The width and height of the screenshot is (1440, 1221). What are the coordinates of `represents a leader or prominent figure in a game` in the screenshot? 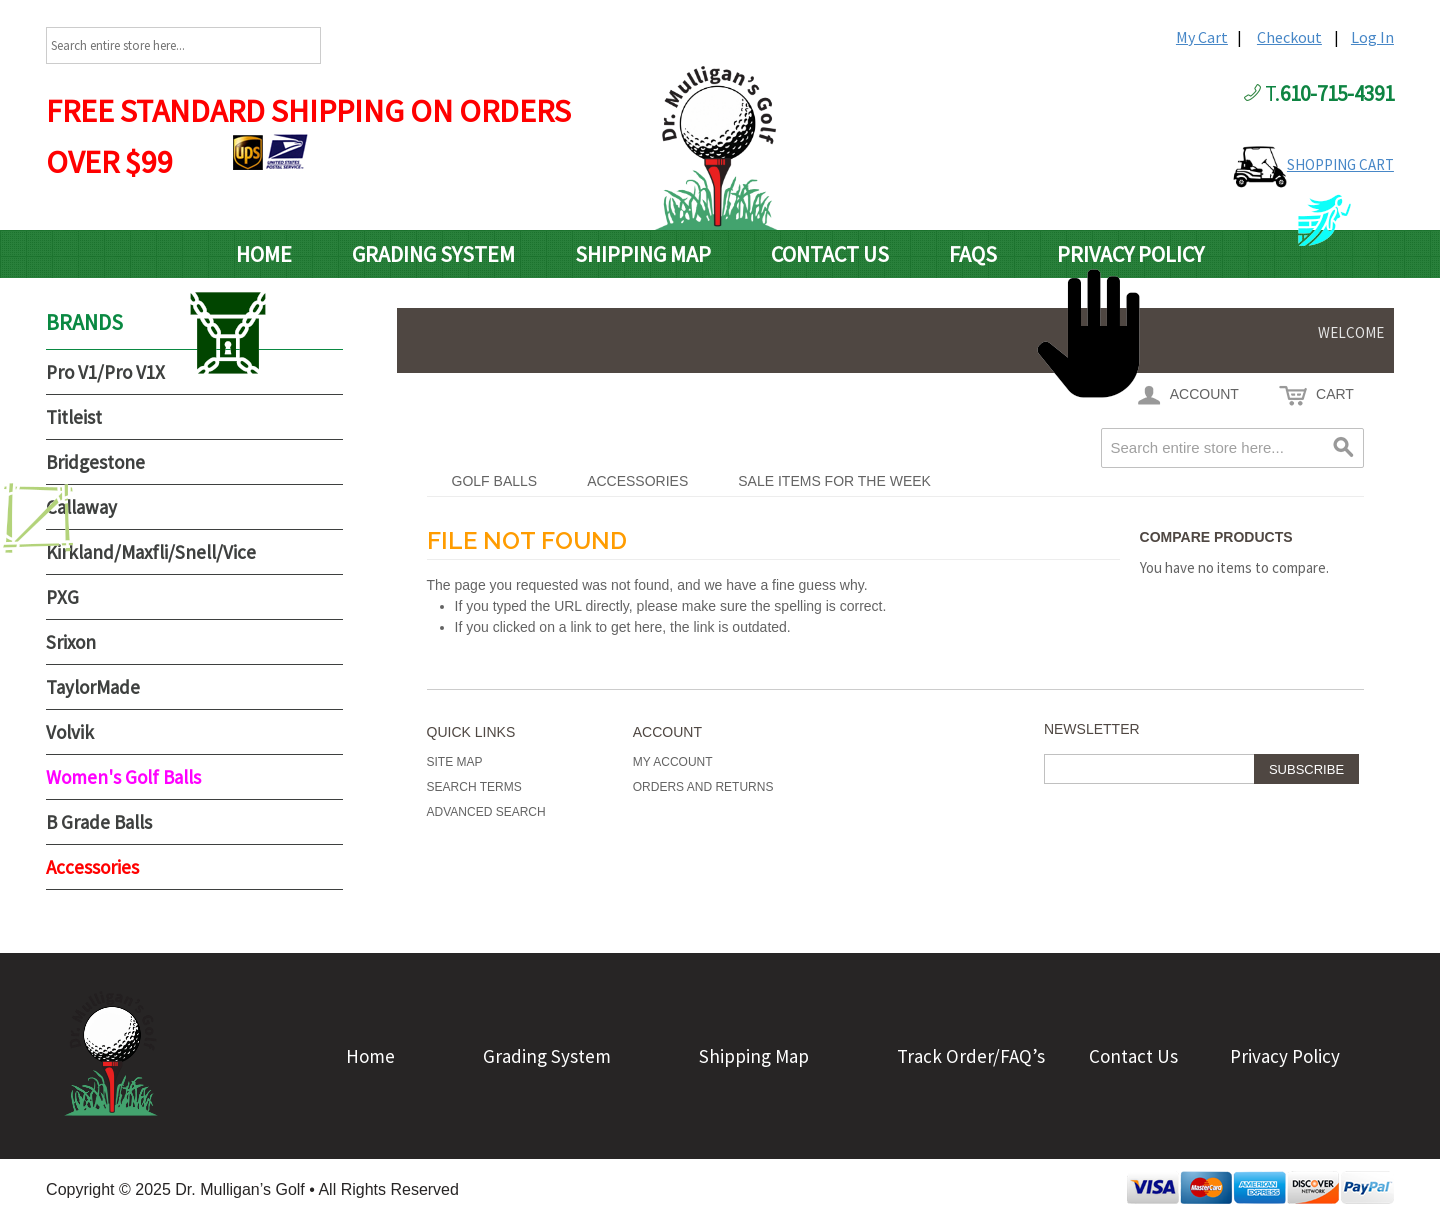 It's located at (1324, 219).